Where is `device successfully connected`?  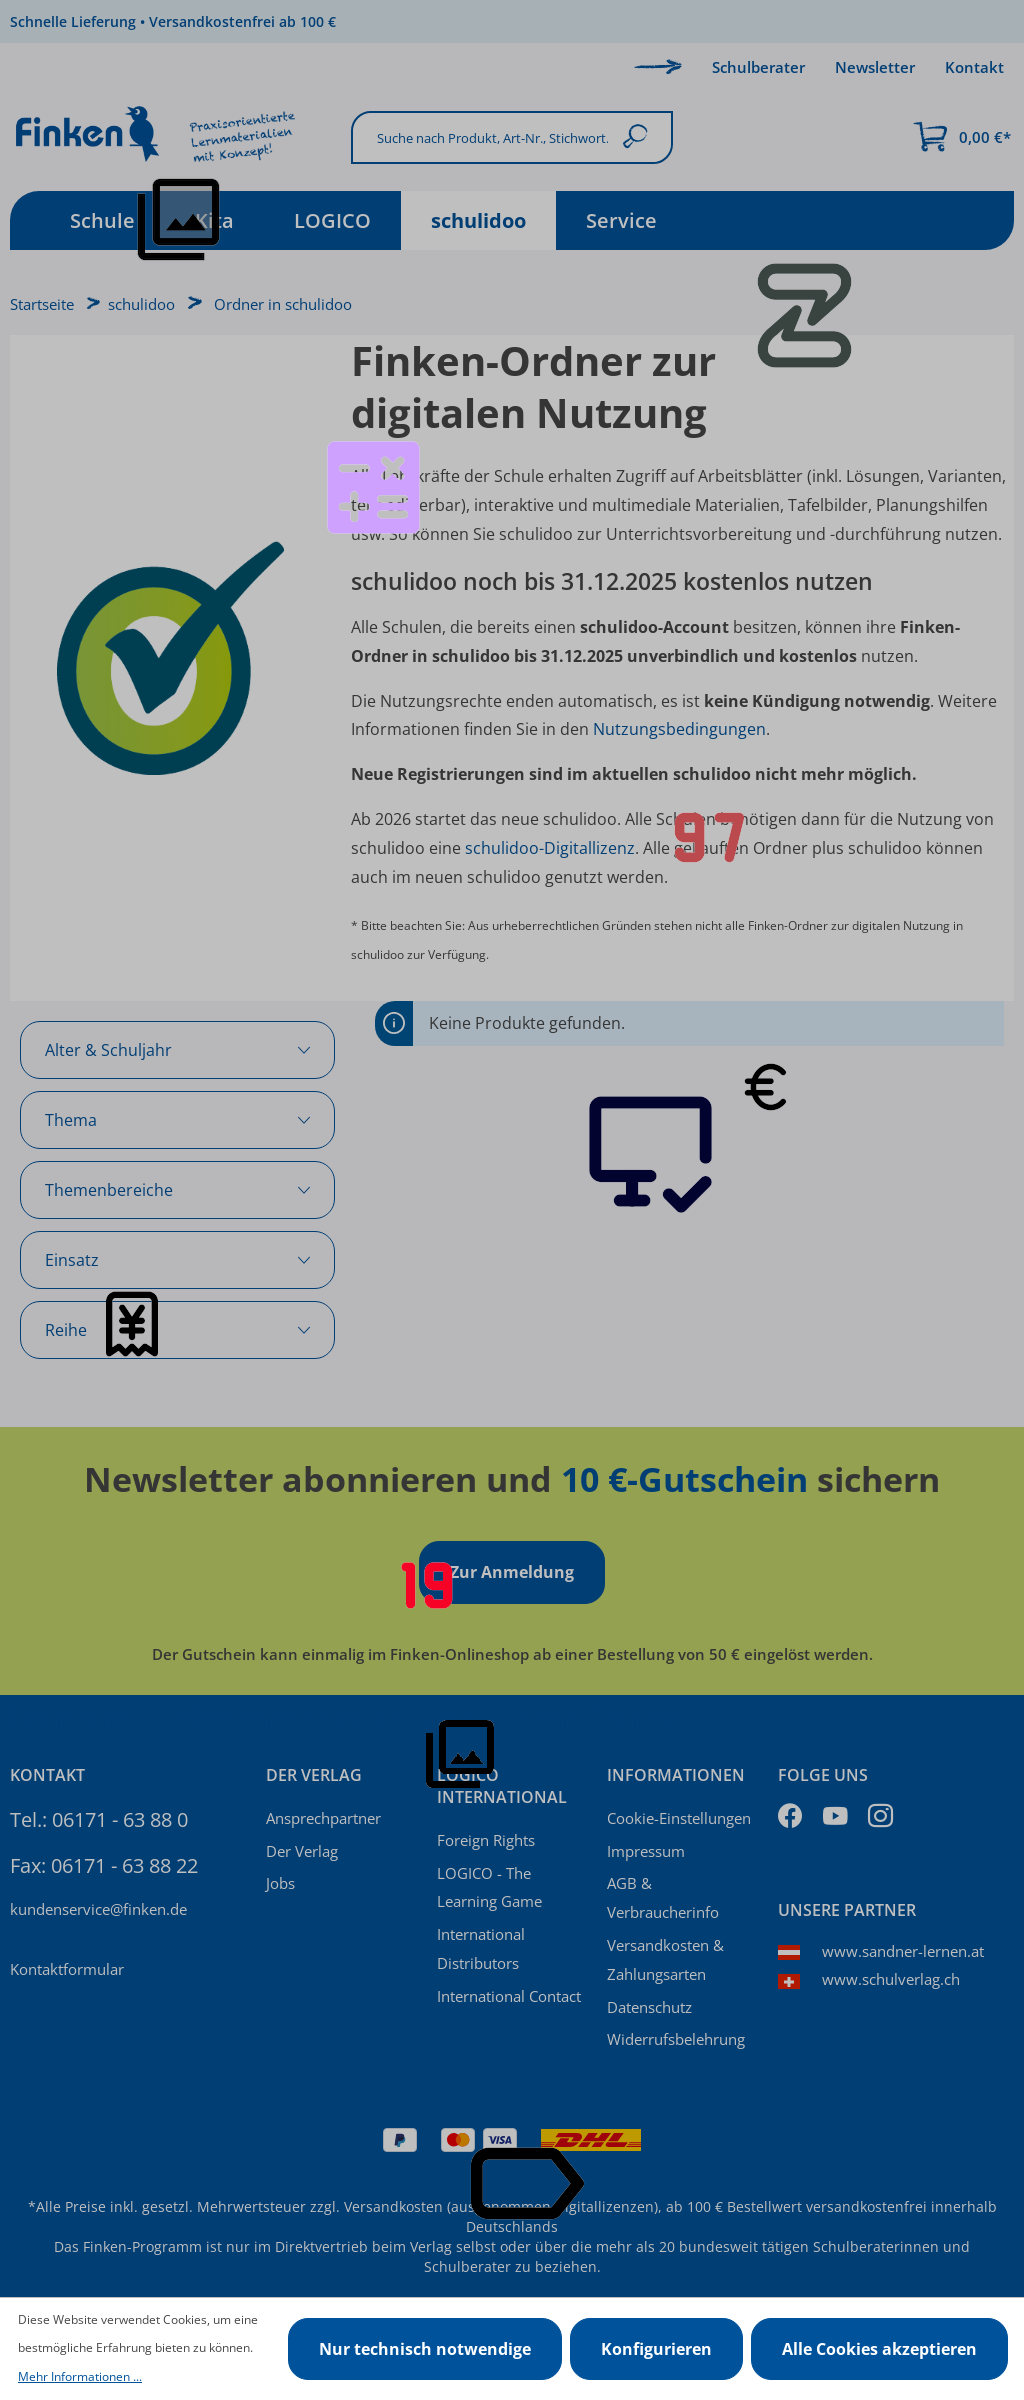 device successfully connected is located at coordinates (650, 1151).